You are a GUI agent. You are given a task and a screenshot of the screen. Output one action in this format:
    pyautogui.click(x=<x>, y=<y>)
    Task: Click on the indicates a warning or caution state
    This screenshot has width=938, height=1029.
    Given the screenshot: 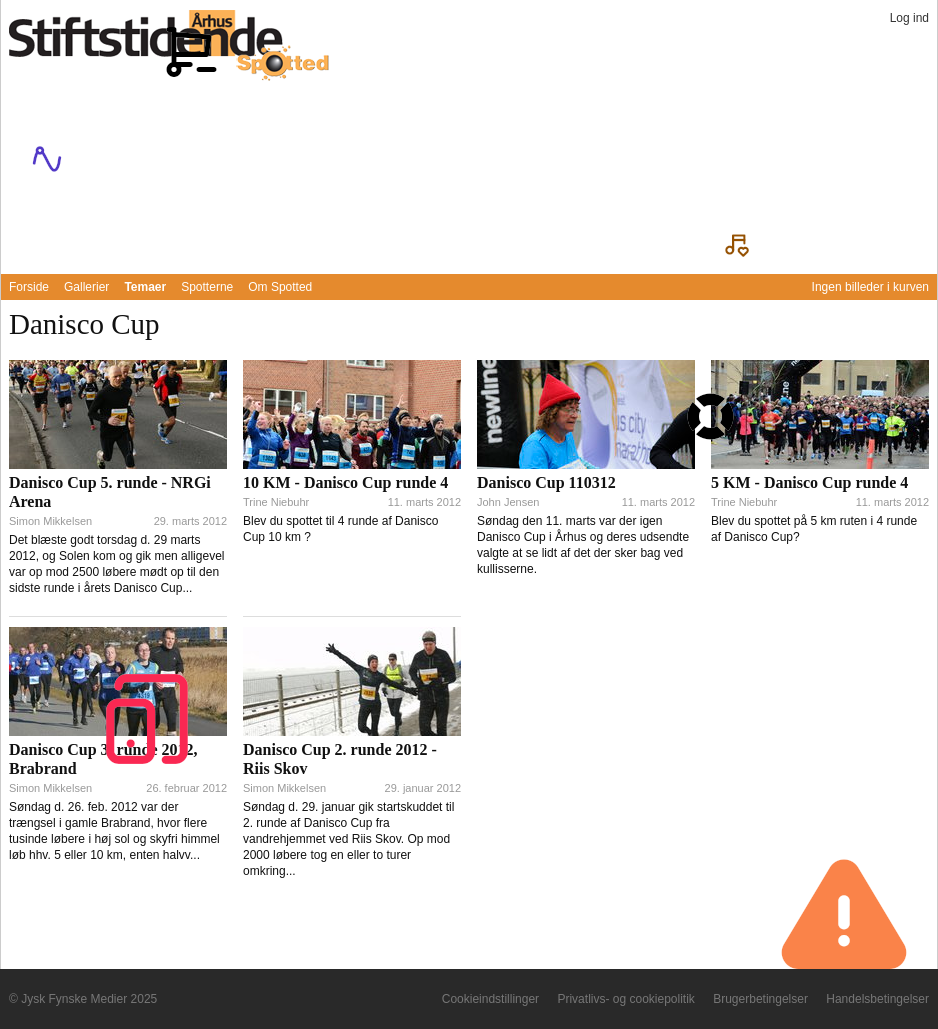 What is the action you would take?
    pyautogui.click(x=844, y=918)
    